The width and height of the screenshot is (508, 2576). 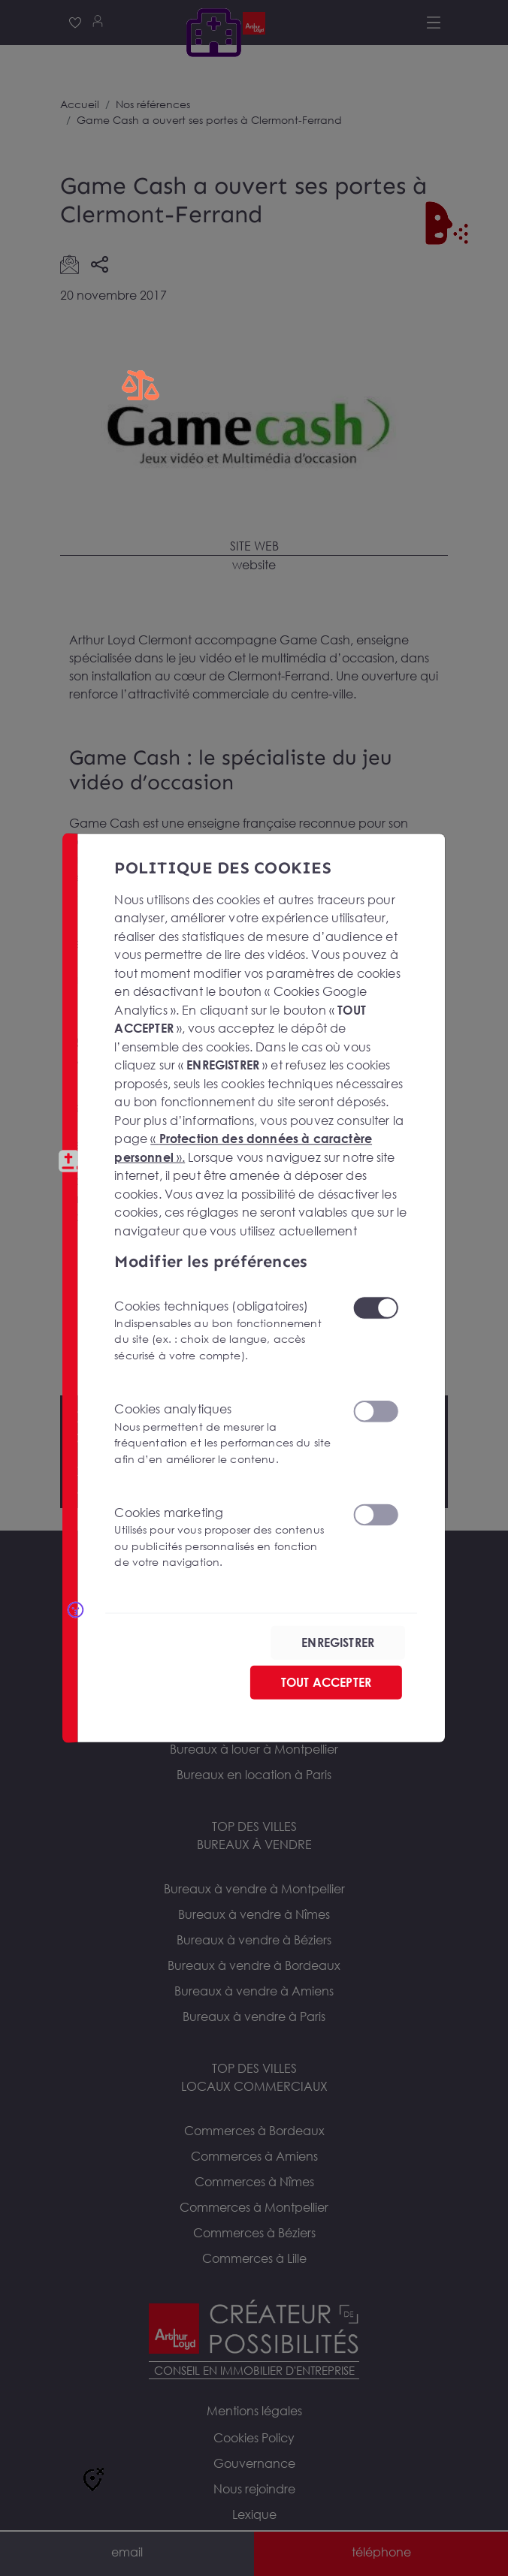 I want to click on report respiratory symptoms, so click(x=447, y=223).